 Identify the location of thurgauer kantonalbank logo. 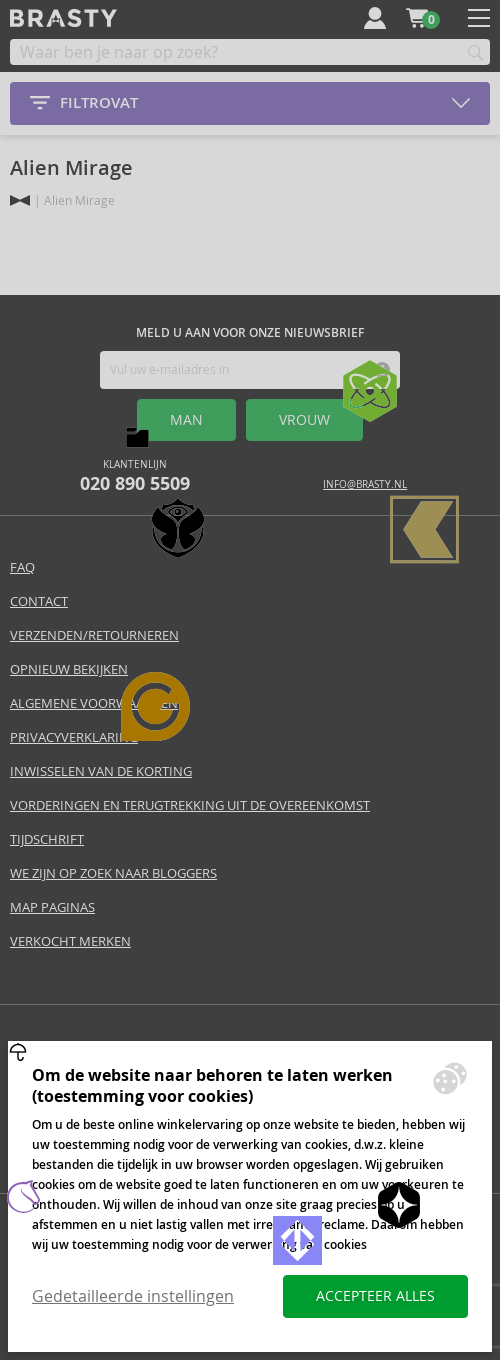
(424, 529).